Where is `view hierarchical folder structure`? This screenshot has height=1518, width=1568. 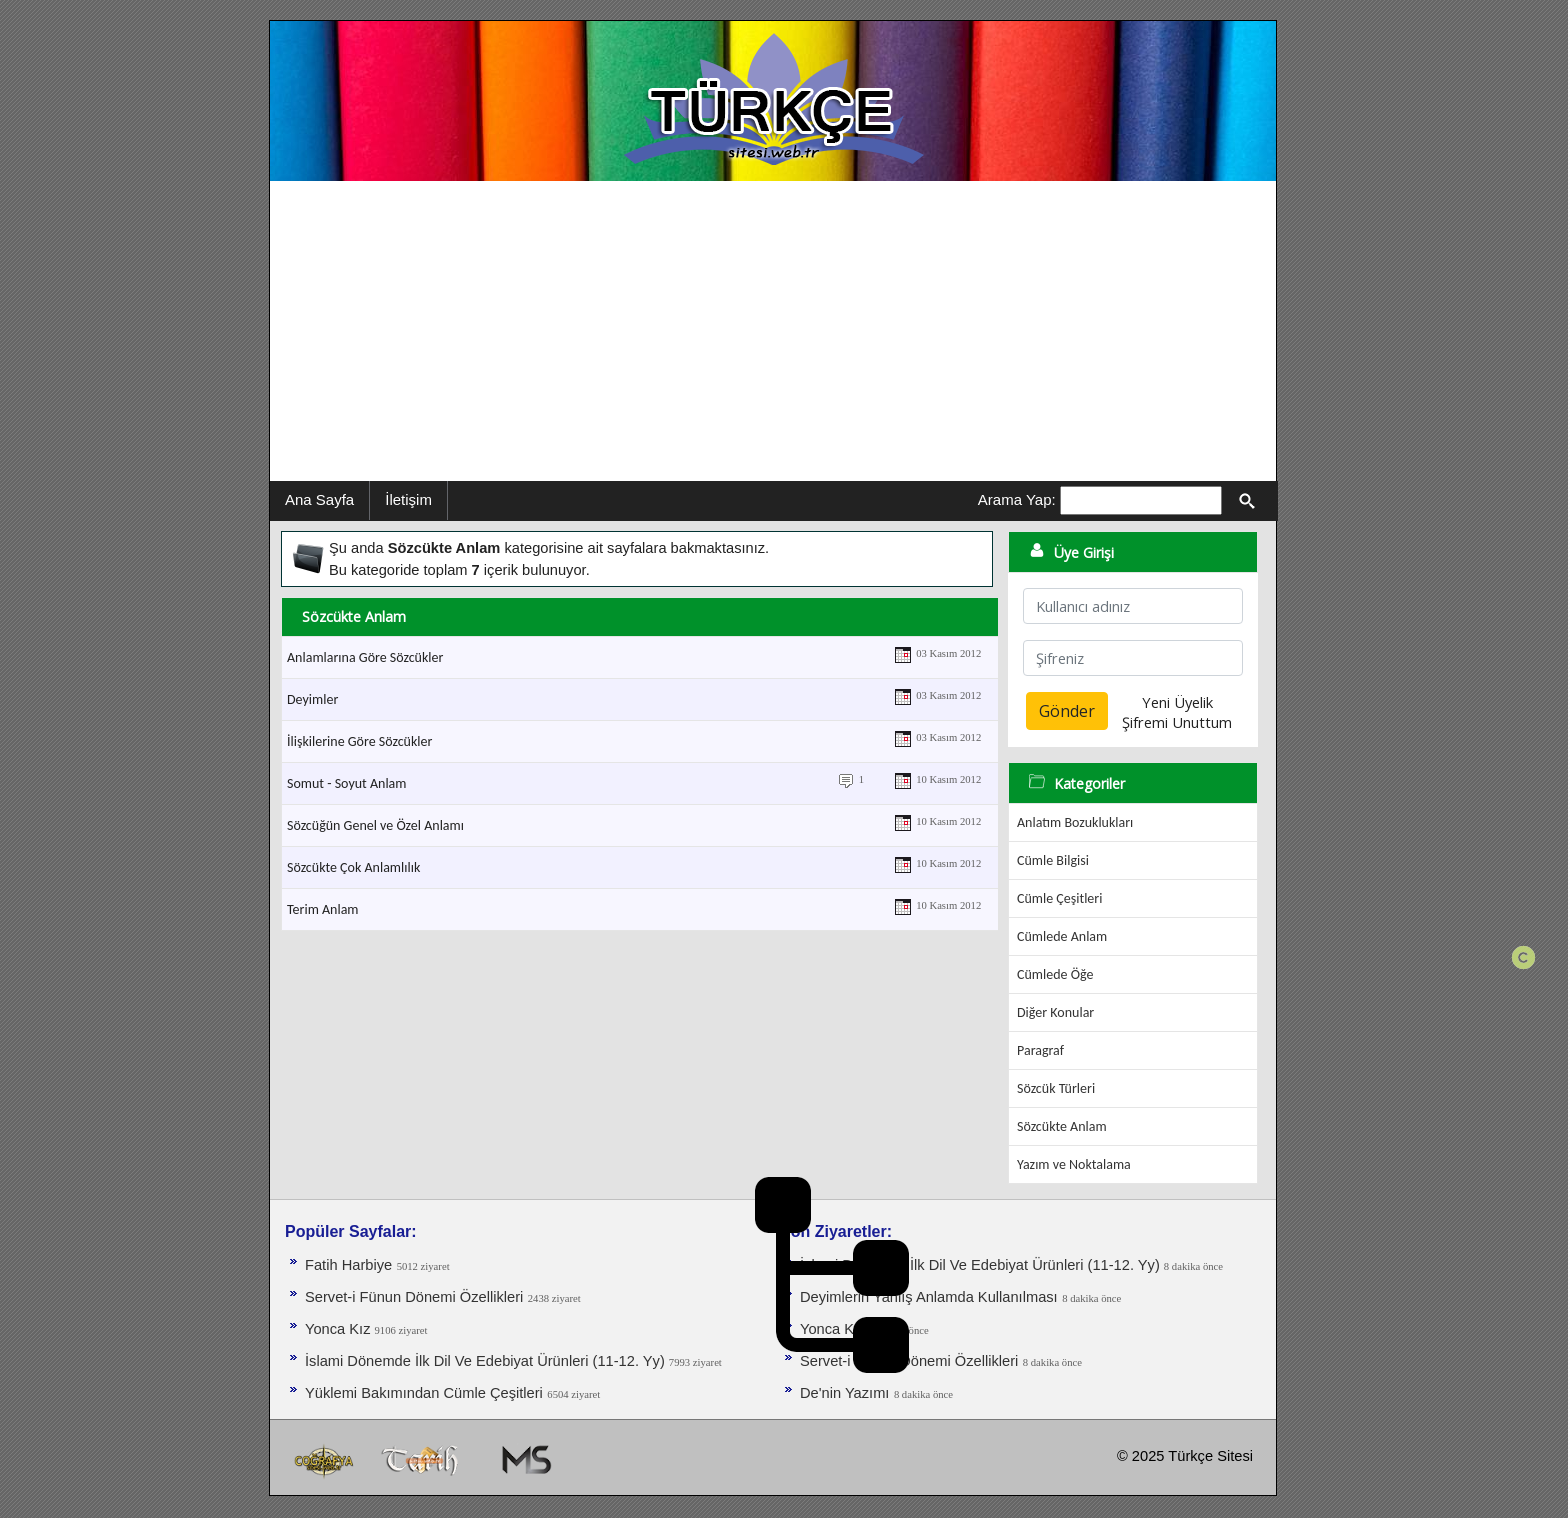 view hierarchical folder structure is located at coordinates (825, 1275).